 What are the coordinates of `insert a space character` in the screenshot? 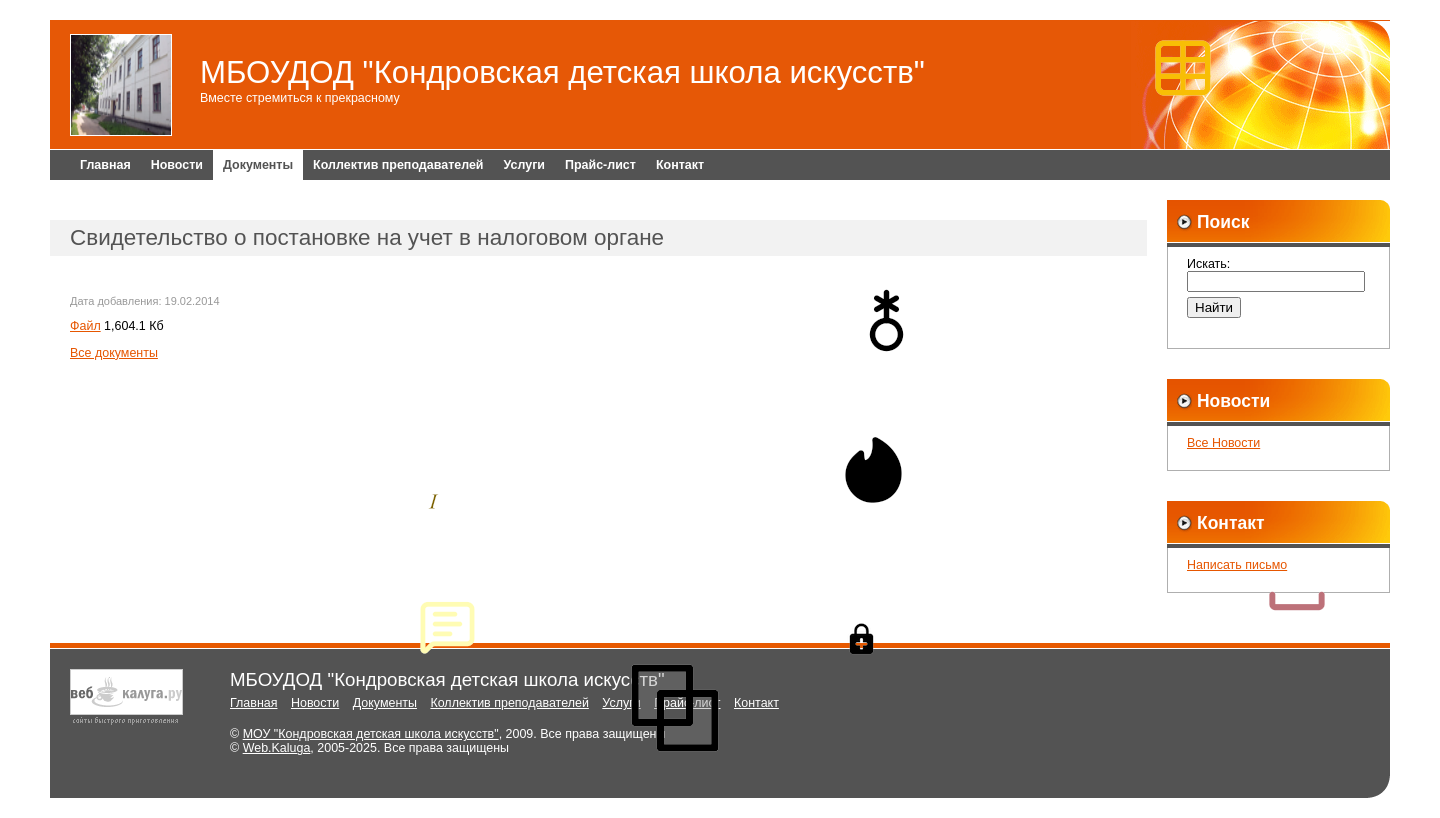 It's located at (1297, 601).